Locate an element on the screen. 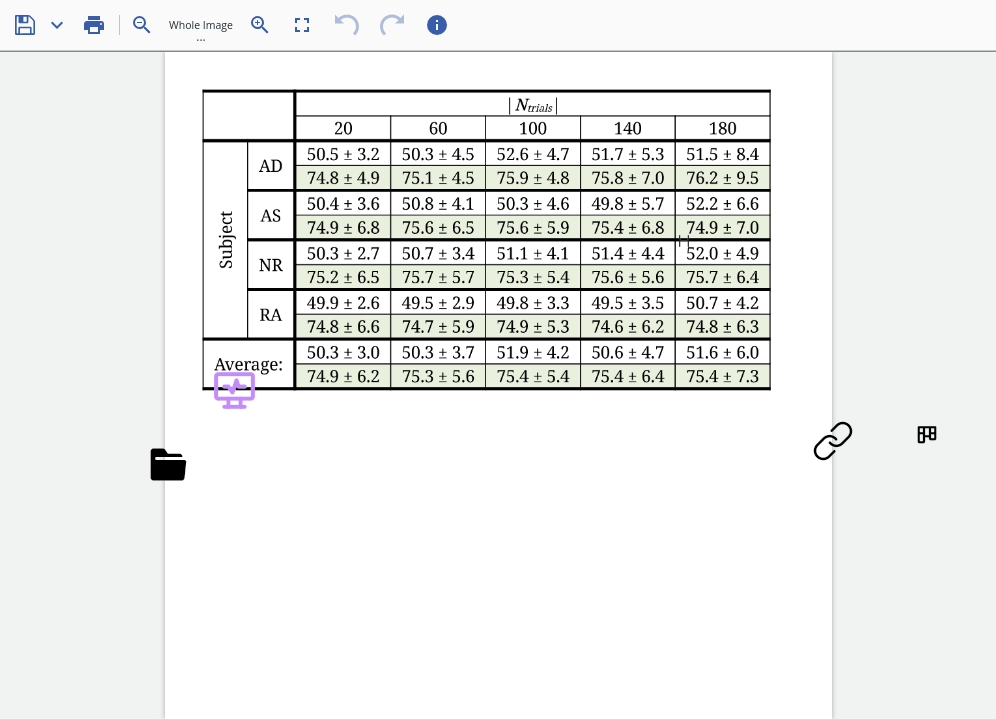 The image size is (996, 720). format text as a heading is located at coordinates (684, 241).